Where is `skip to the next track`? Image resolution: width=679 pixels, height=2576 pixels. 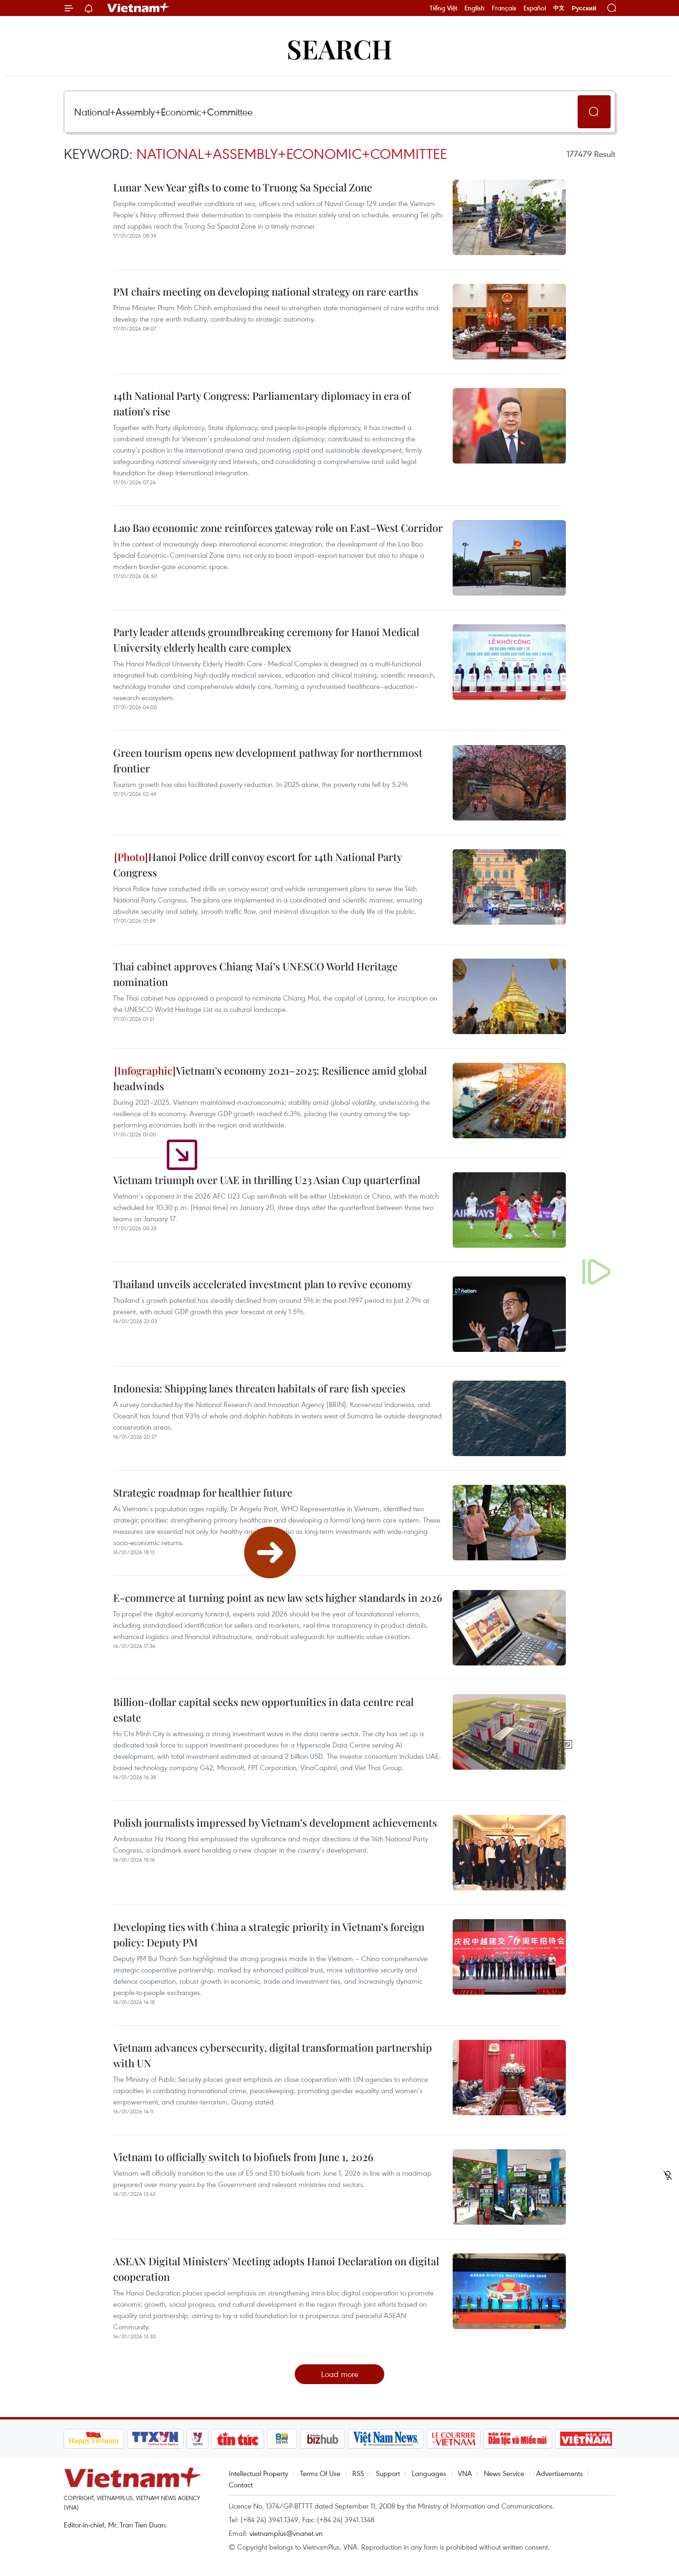
skip to the next track is located at coordinates (596, 1272).